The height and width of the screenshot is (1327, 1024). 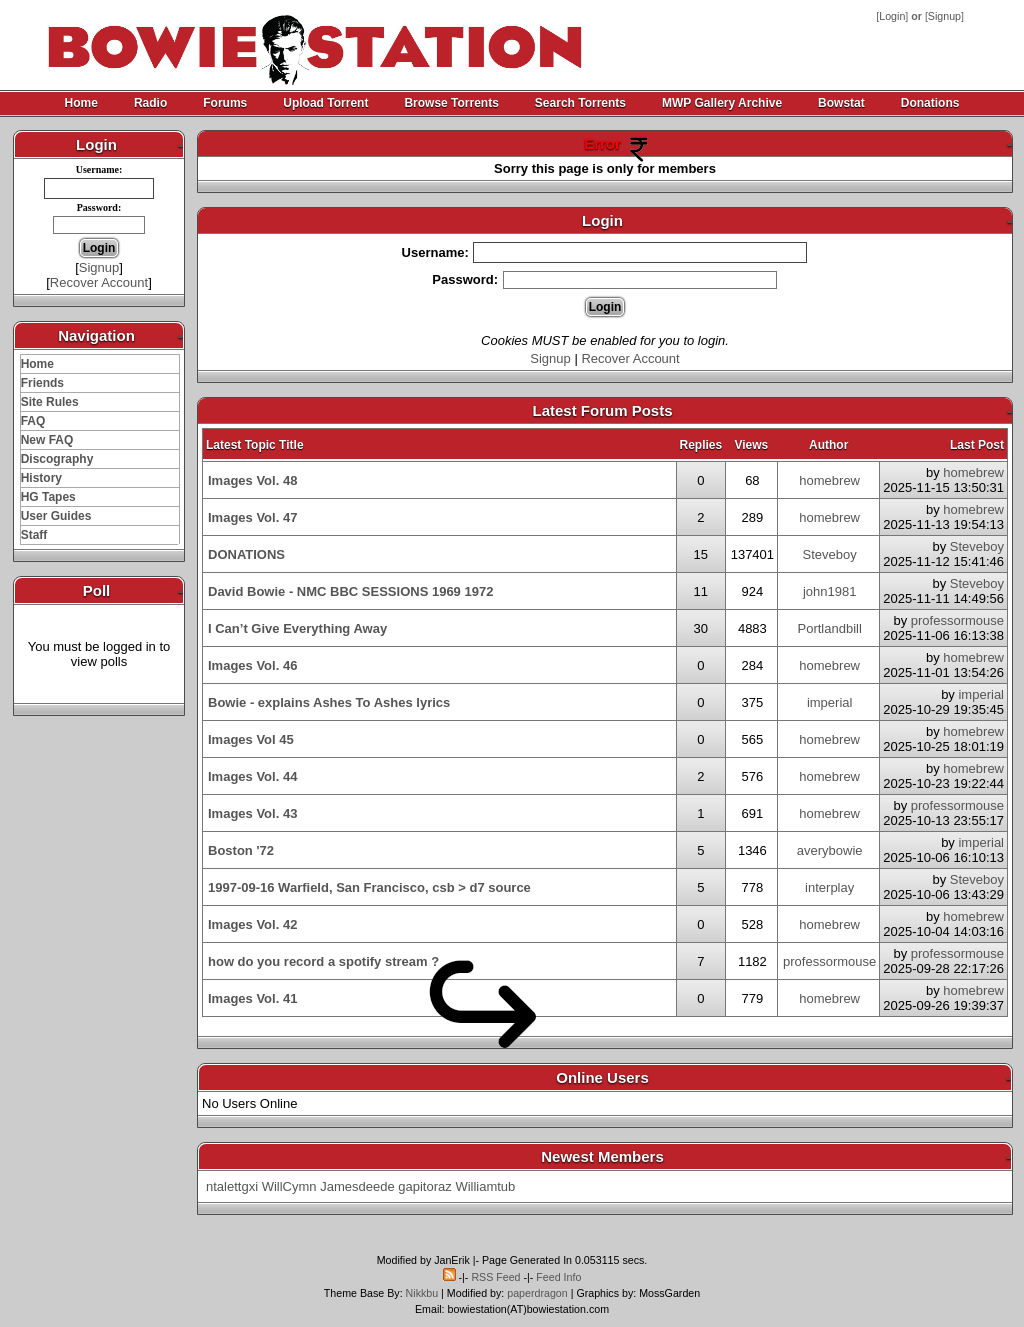 I want to click on view price in Indian rupees, so click(x=638, y=149).